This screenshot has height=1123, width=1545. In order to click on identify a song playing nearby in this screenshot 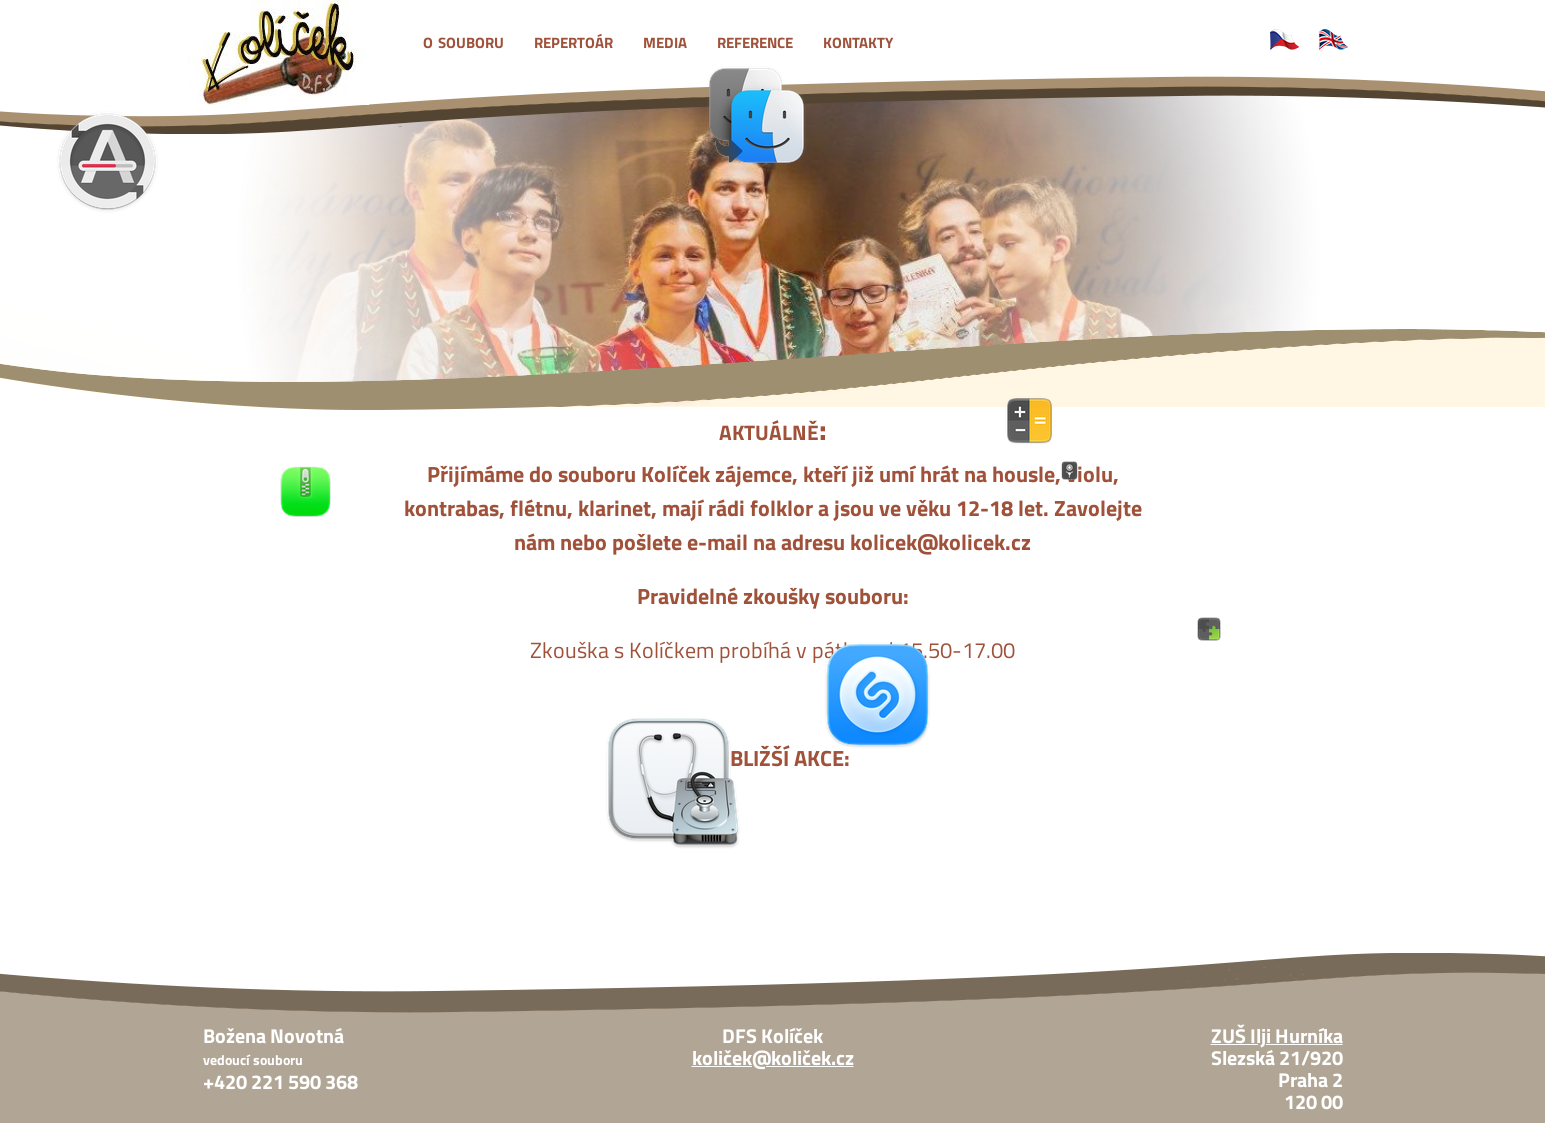, I will do `click(877, 694)`.